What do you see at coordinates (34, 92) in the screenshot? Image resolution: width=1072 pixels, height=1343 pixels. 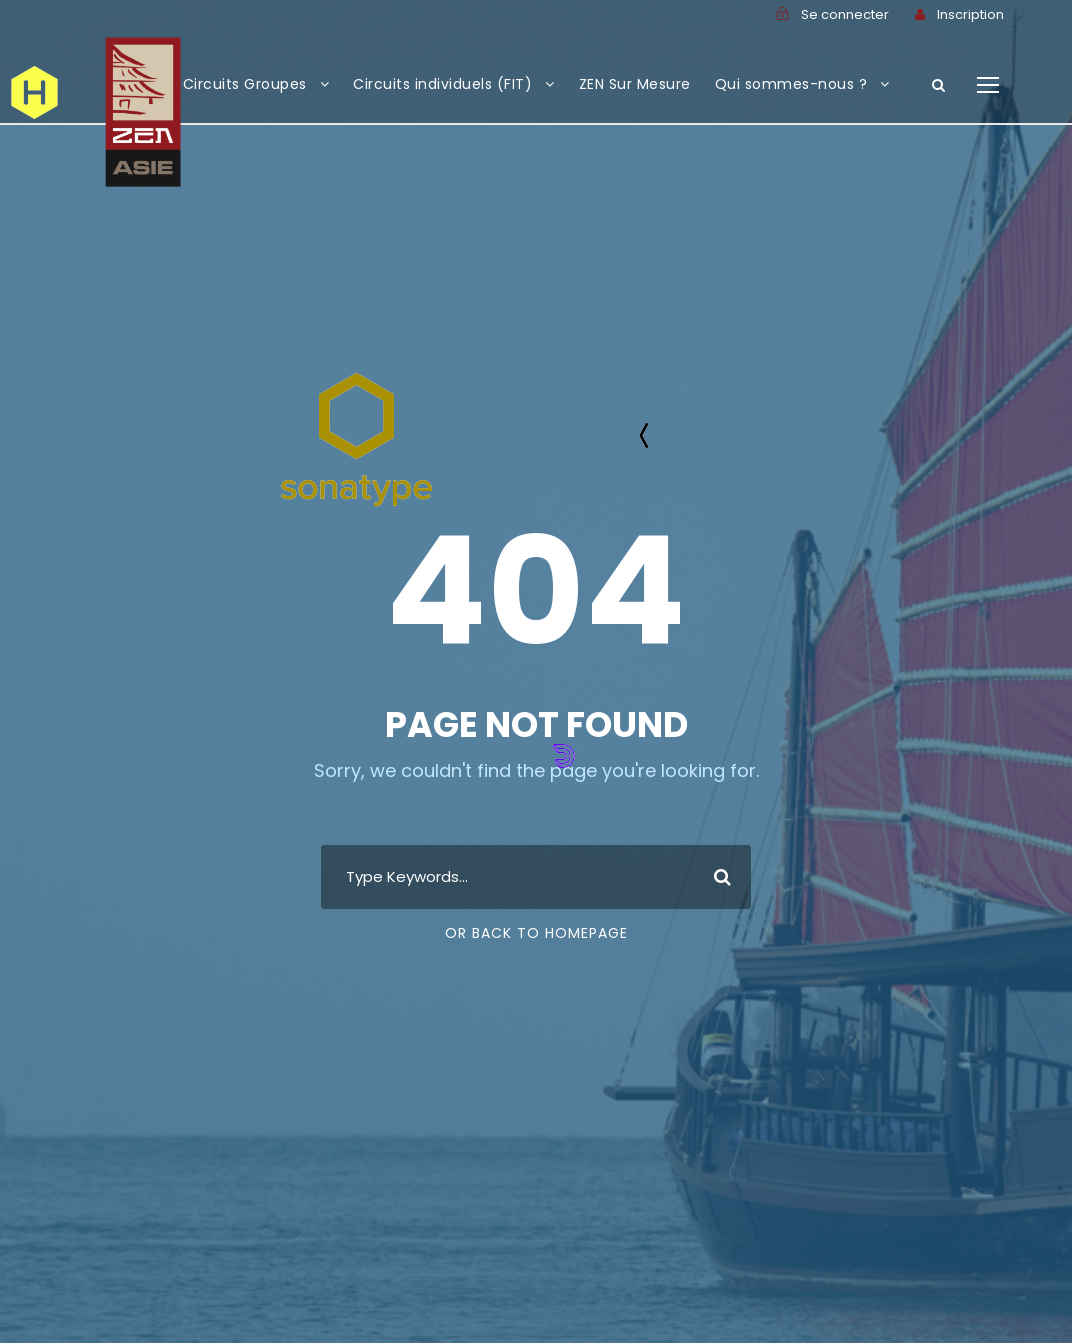 I see `Hexo static site generator logo` at bounding box center [34, 92].